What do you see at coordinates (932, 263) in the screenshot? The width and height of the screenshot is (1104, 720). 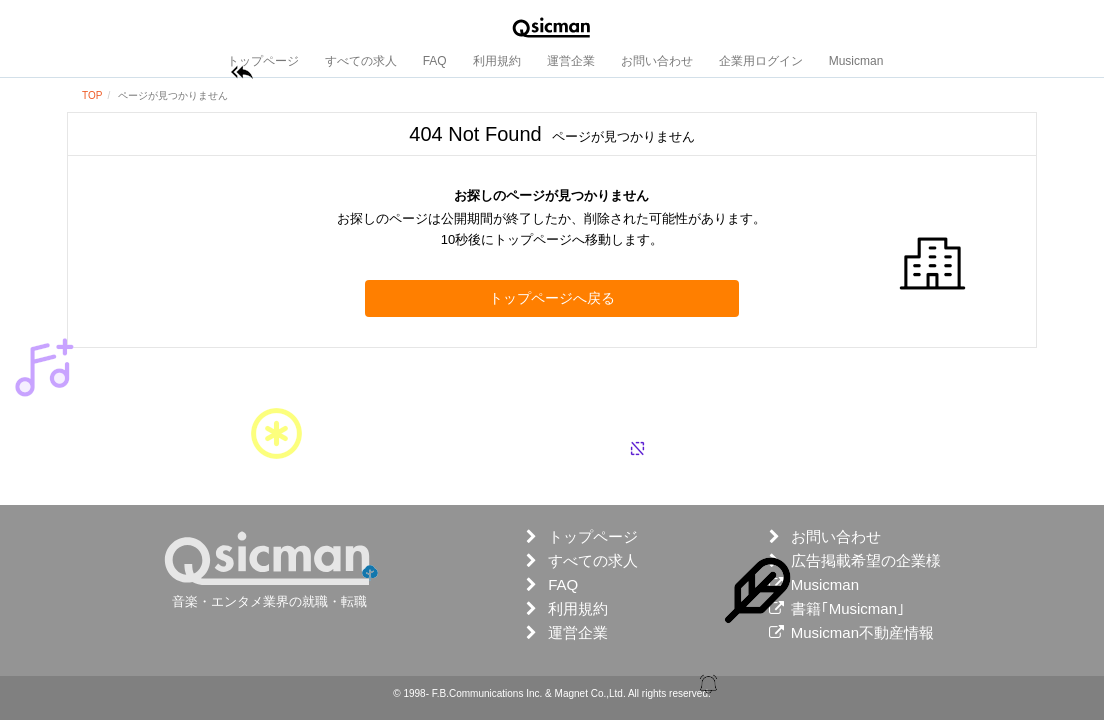 I see `view apartment or residential properties` at bounding box center [932, 263].